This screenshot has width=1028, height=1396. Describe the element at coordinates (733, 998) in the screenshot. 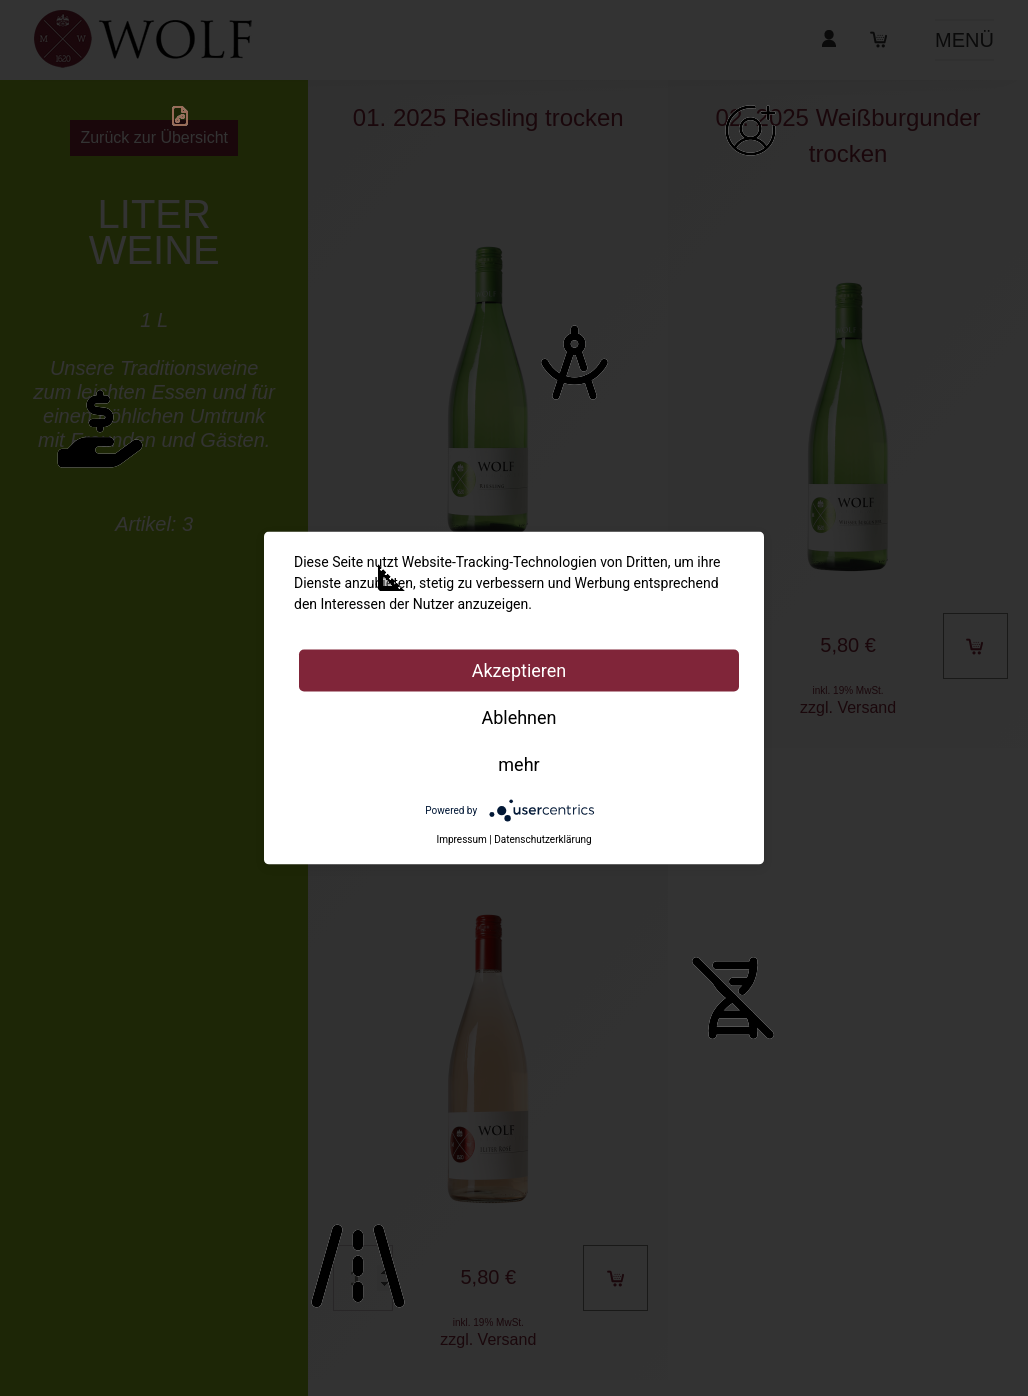

I see `disable genetic or DNA-related features` at that location.